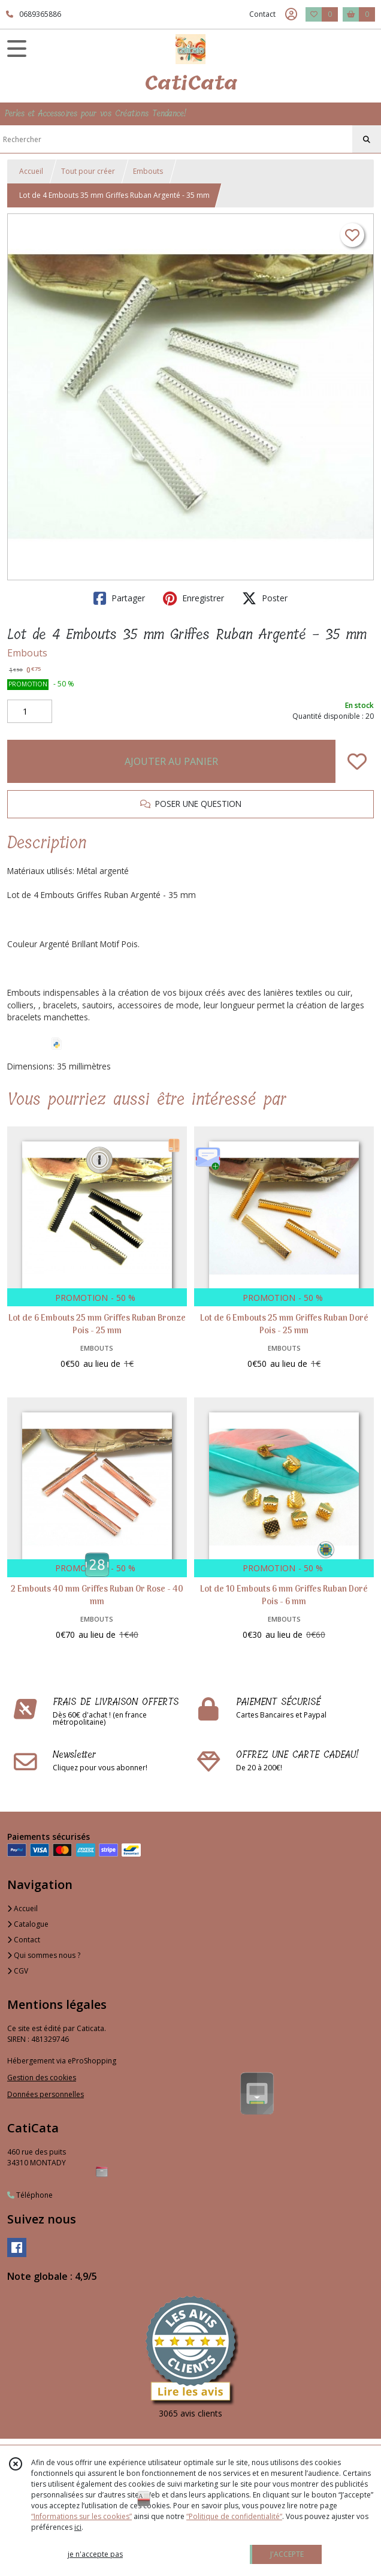 The image size is (381, 2576). I want to click on compressed archive file, so click(174, 1145).